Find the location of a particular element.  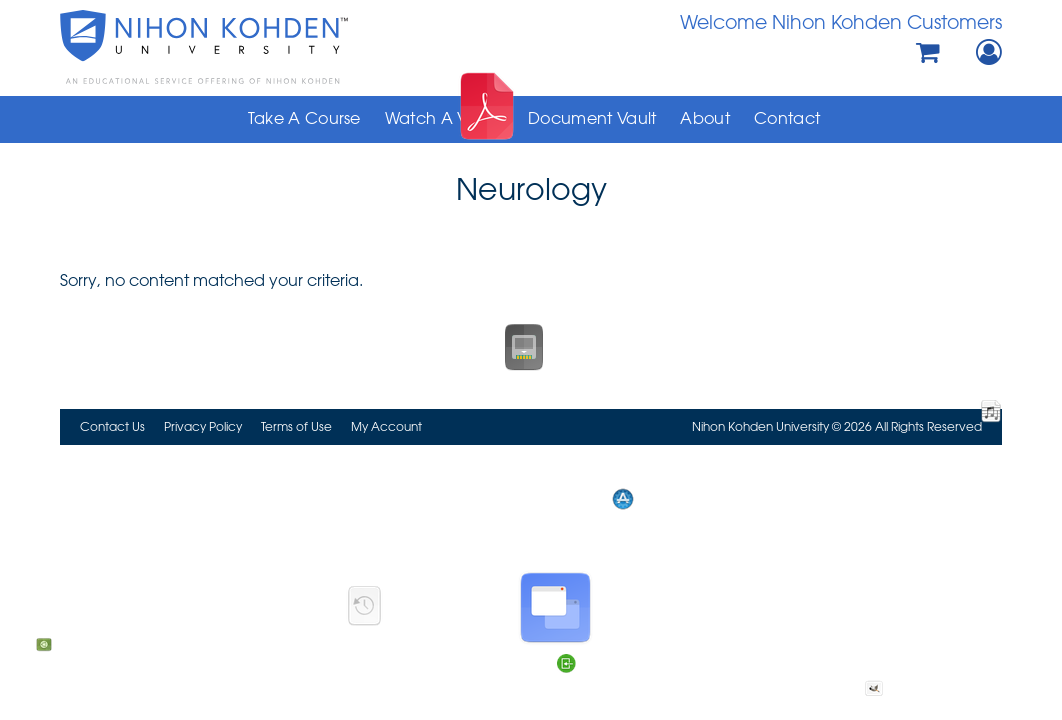

navigate to desktop folder is located at coordinates (44, 644).